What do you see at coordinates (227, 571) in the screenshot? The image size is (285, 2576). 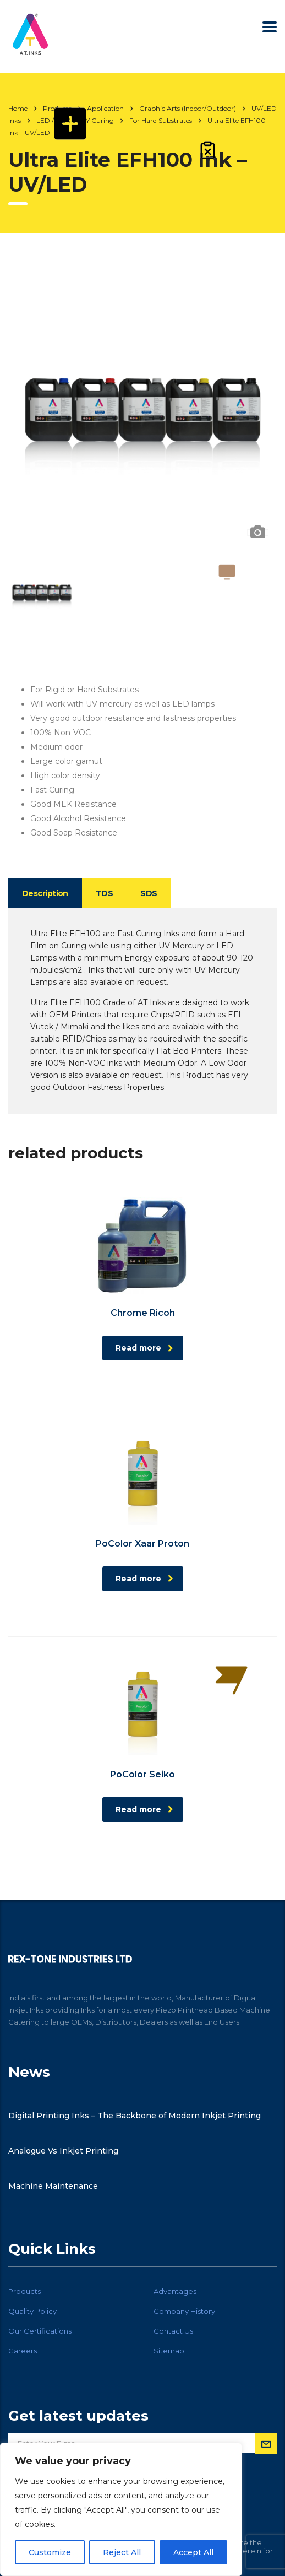 I see `view display settings` at bounding box center [227, 571].